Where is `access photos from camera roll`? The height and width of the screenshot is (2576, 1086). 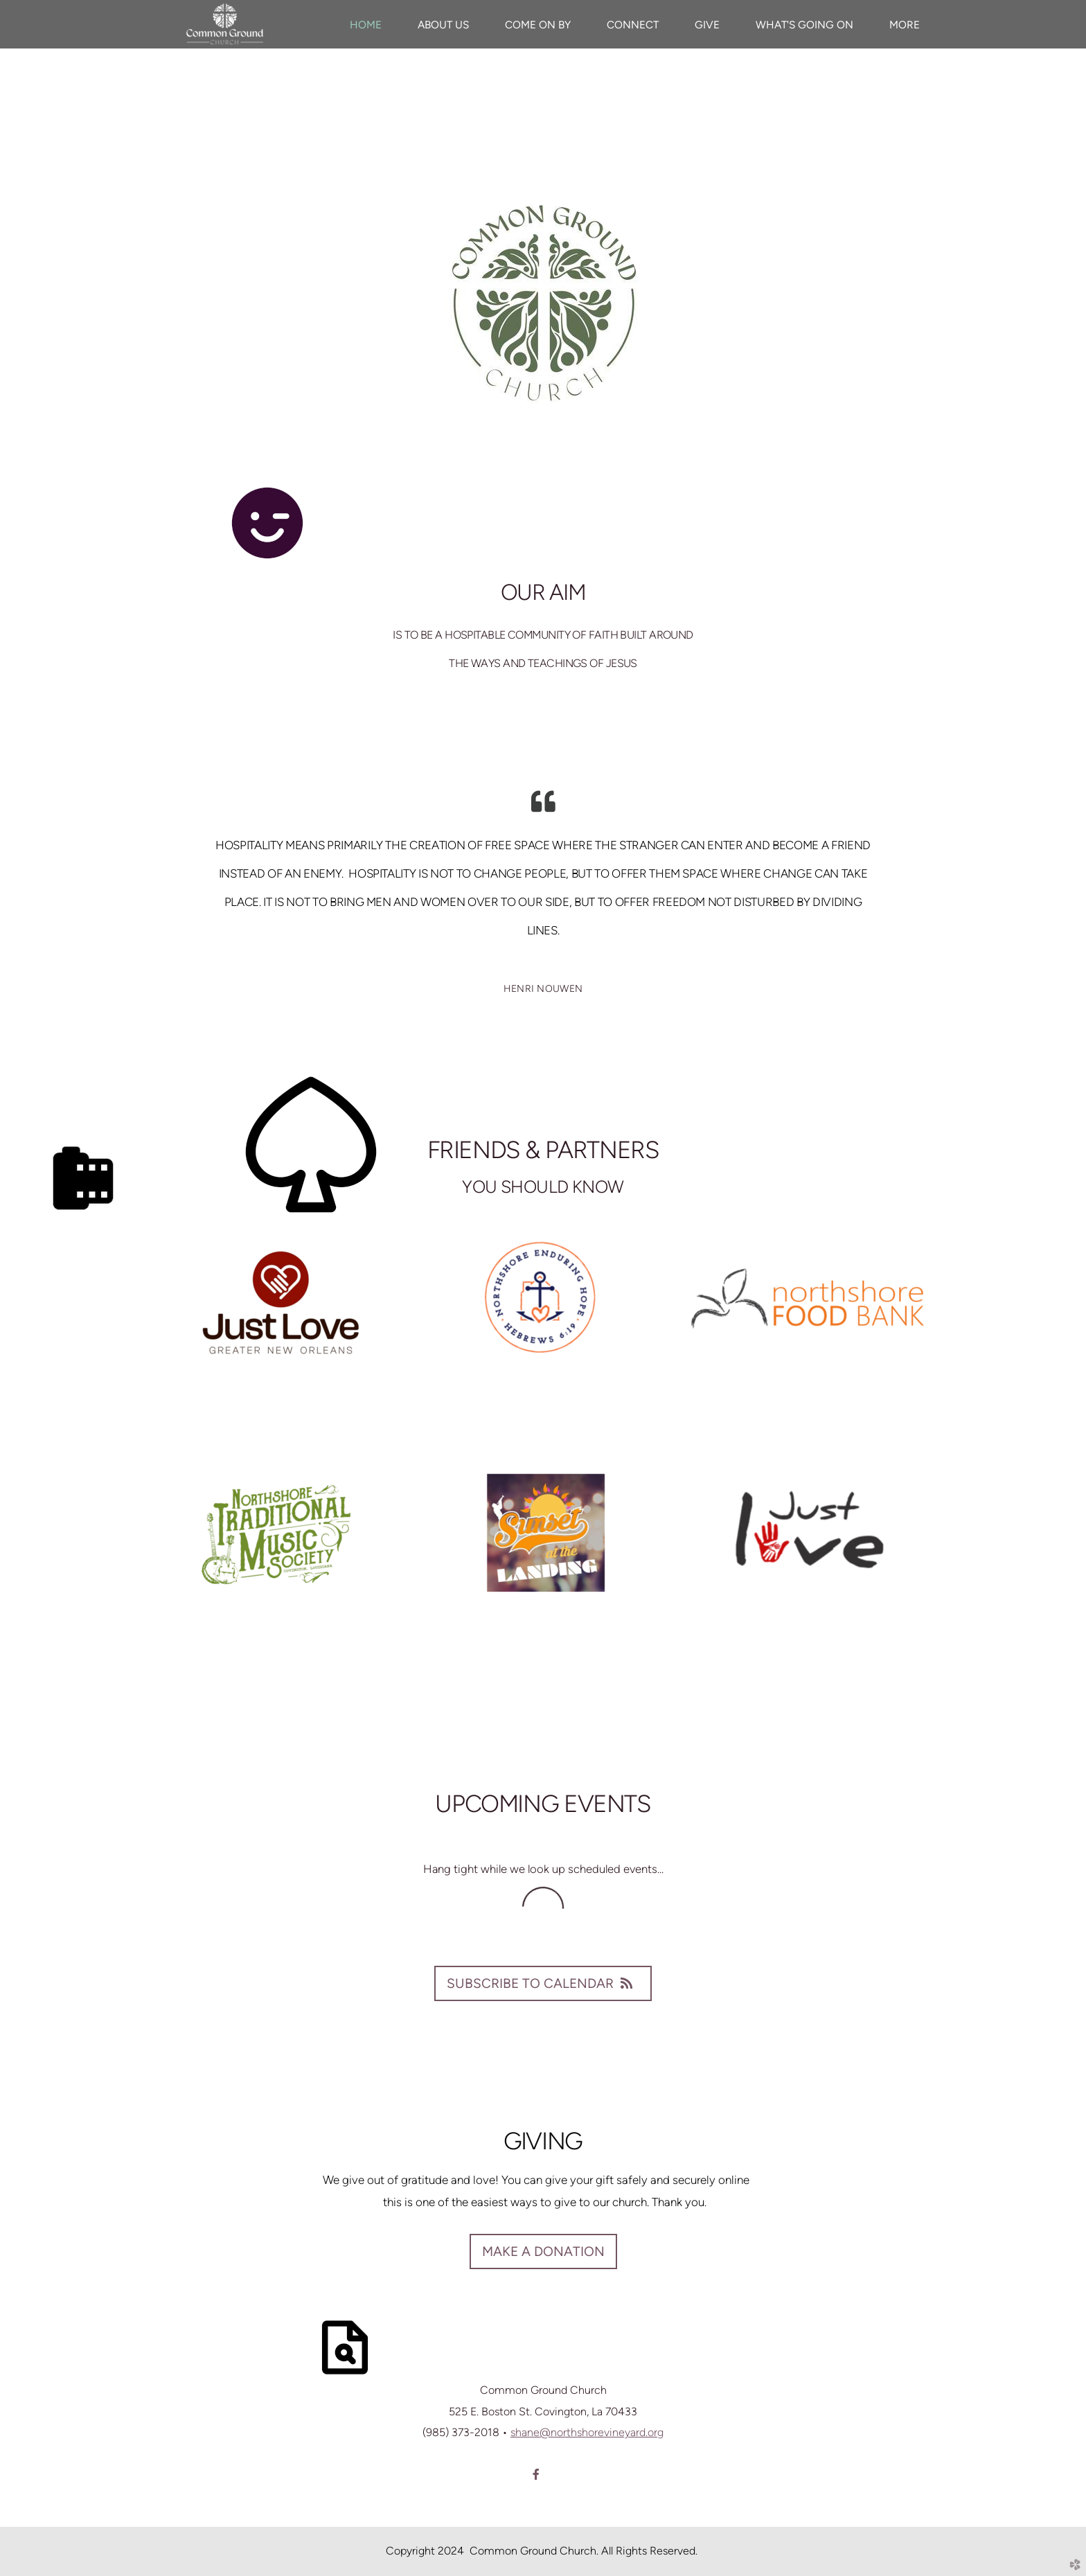 access photos from camera roll is located at coordinates (83, 1180).